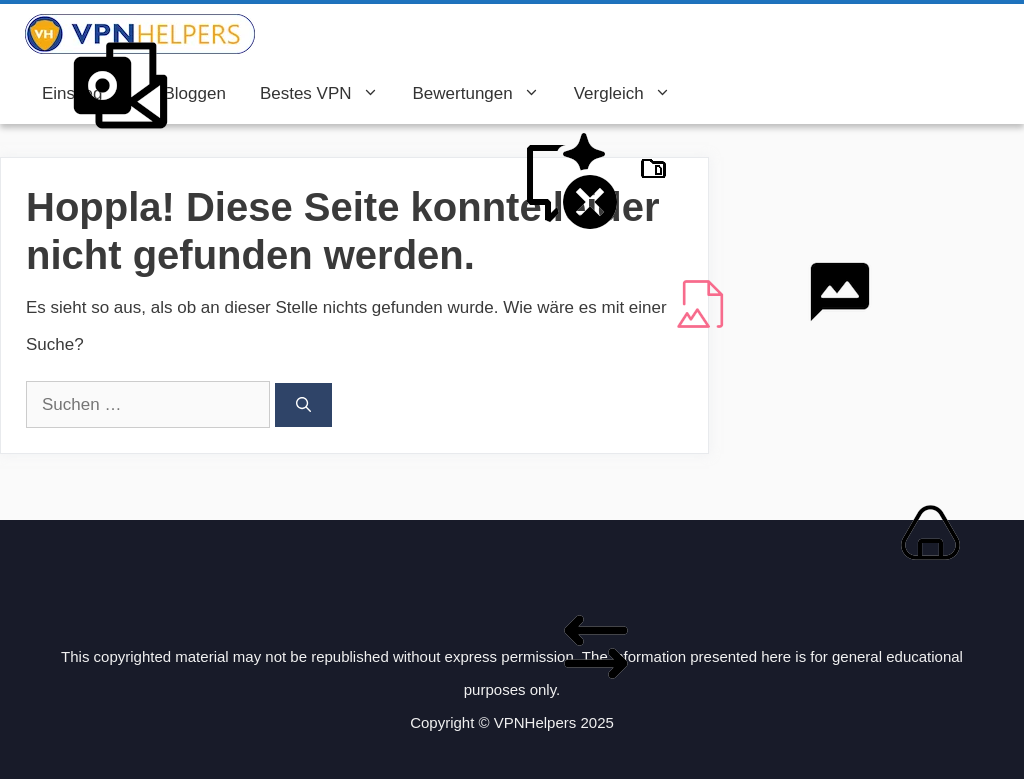  Describe the element at coordinates (653, 168) in the screenshot. I see `access saved code snippets` at that location.